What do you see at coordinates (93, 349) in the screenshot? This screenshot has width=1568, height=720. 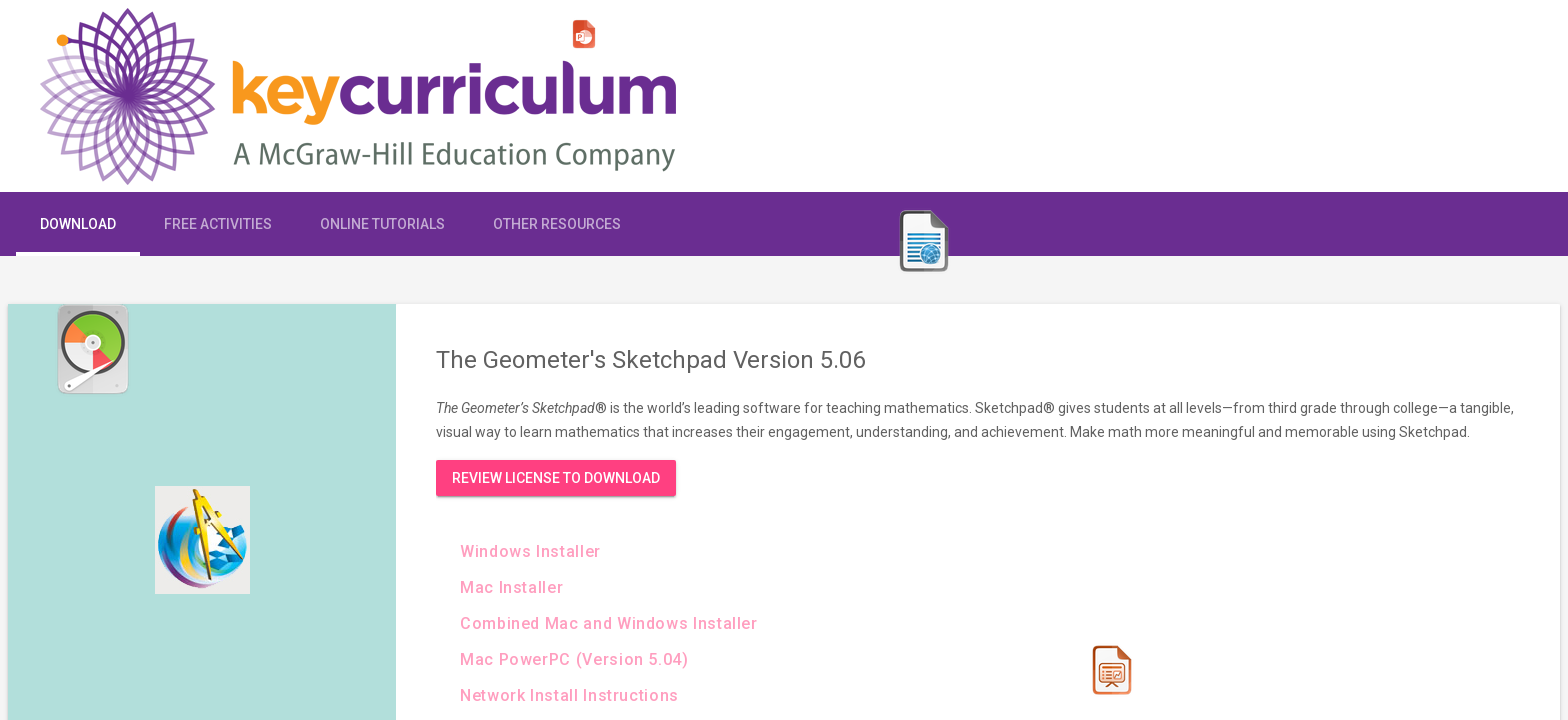 I see `open gparted disk partition manager` at bounding box center [93, 349].